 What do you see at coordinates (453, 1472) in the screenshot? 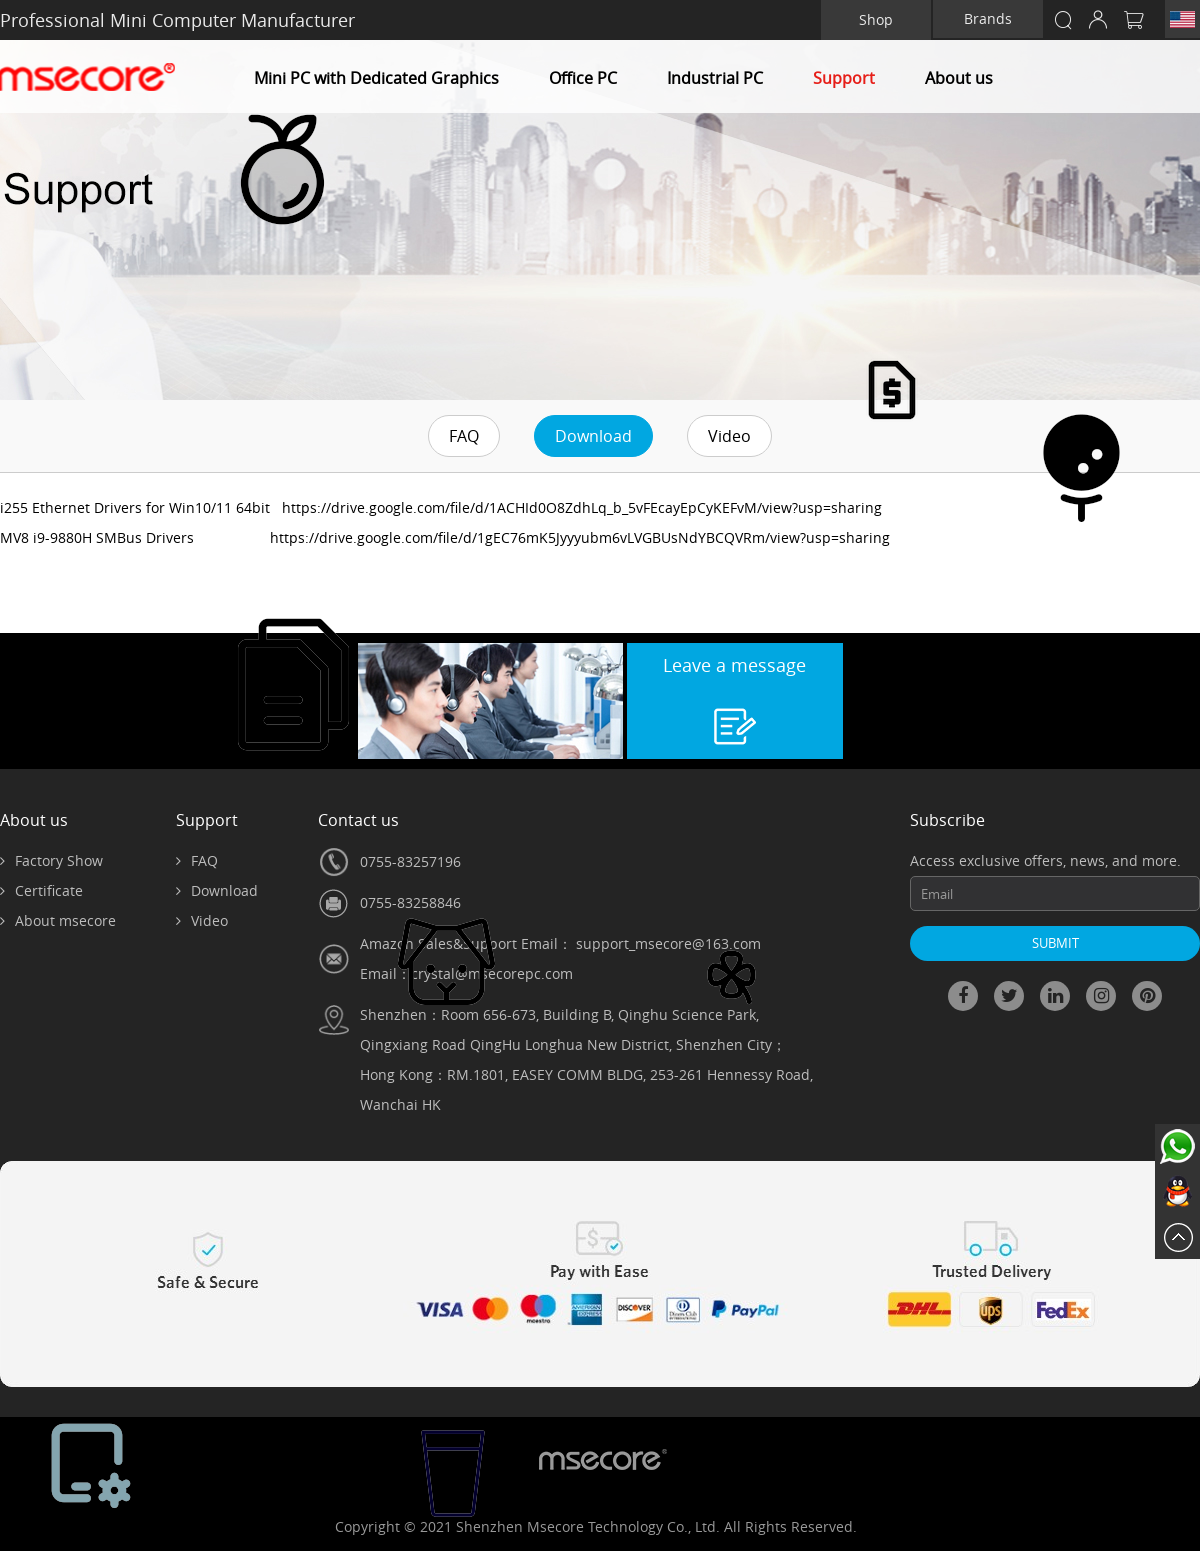
I see `view nearby bars or pubs` at bounding box center [453, 1472].